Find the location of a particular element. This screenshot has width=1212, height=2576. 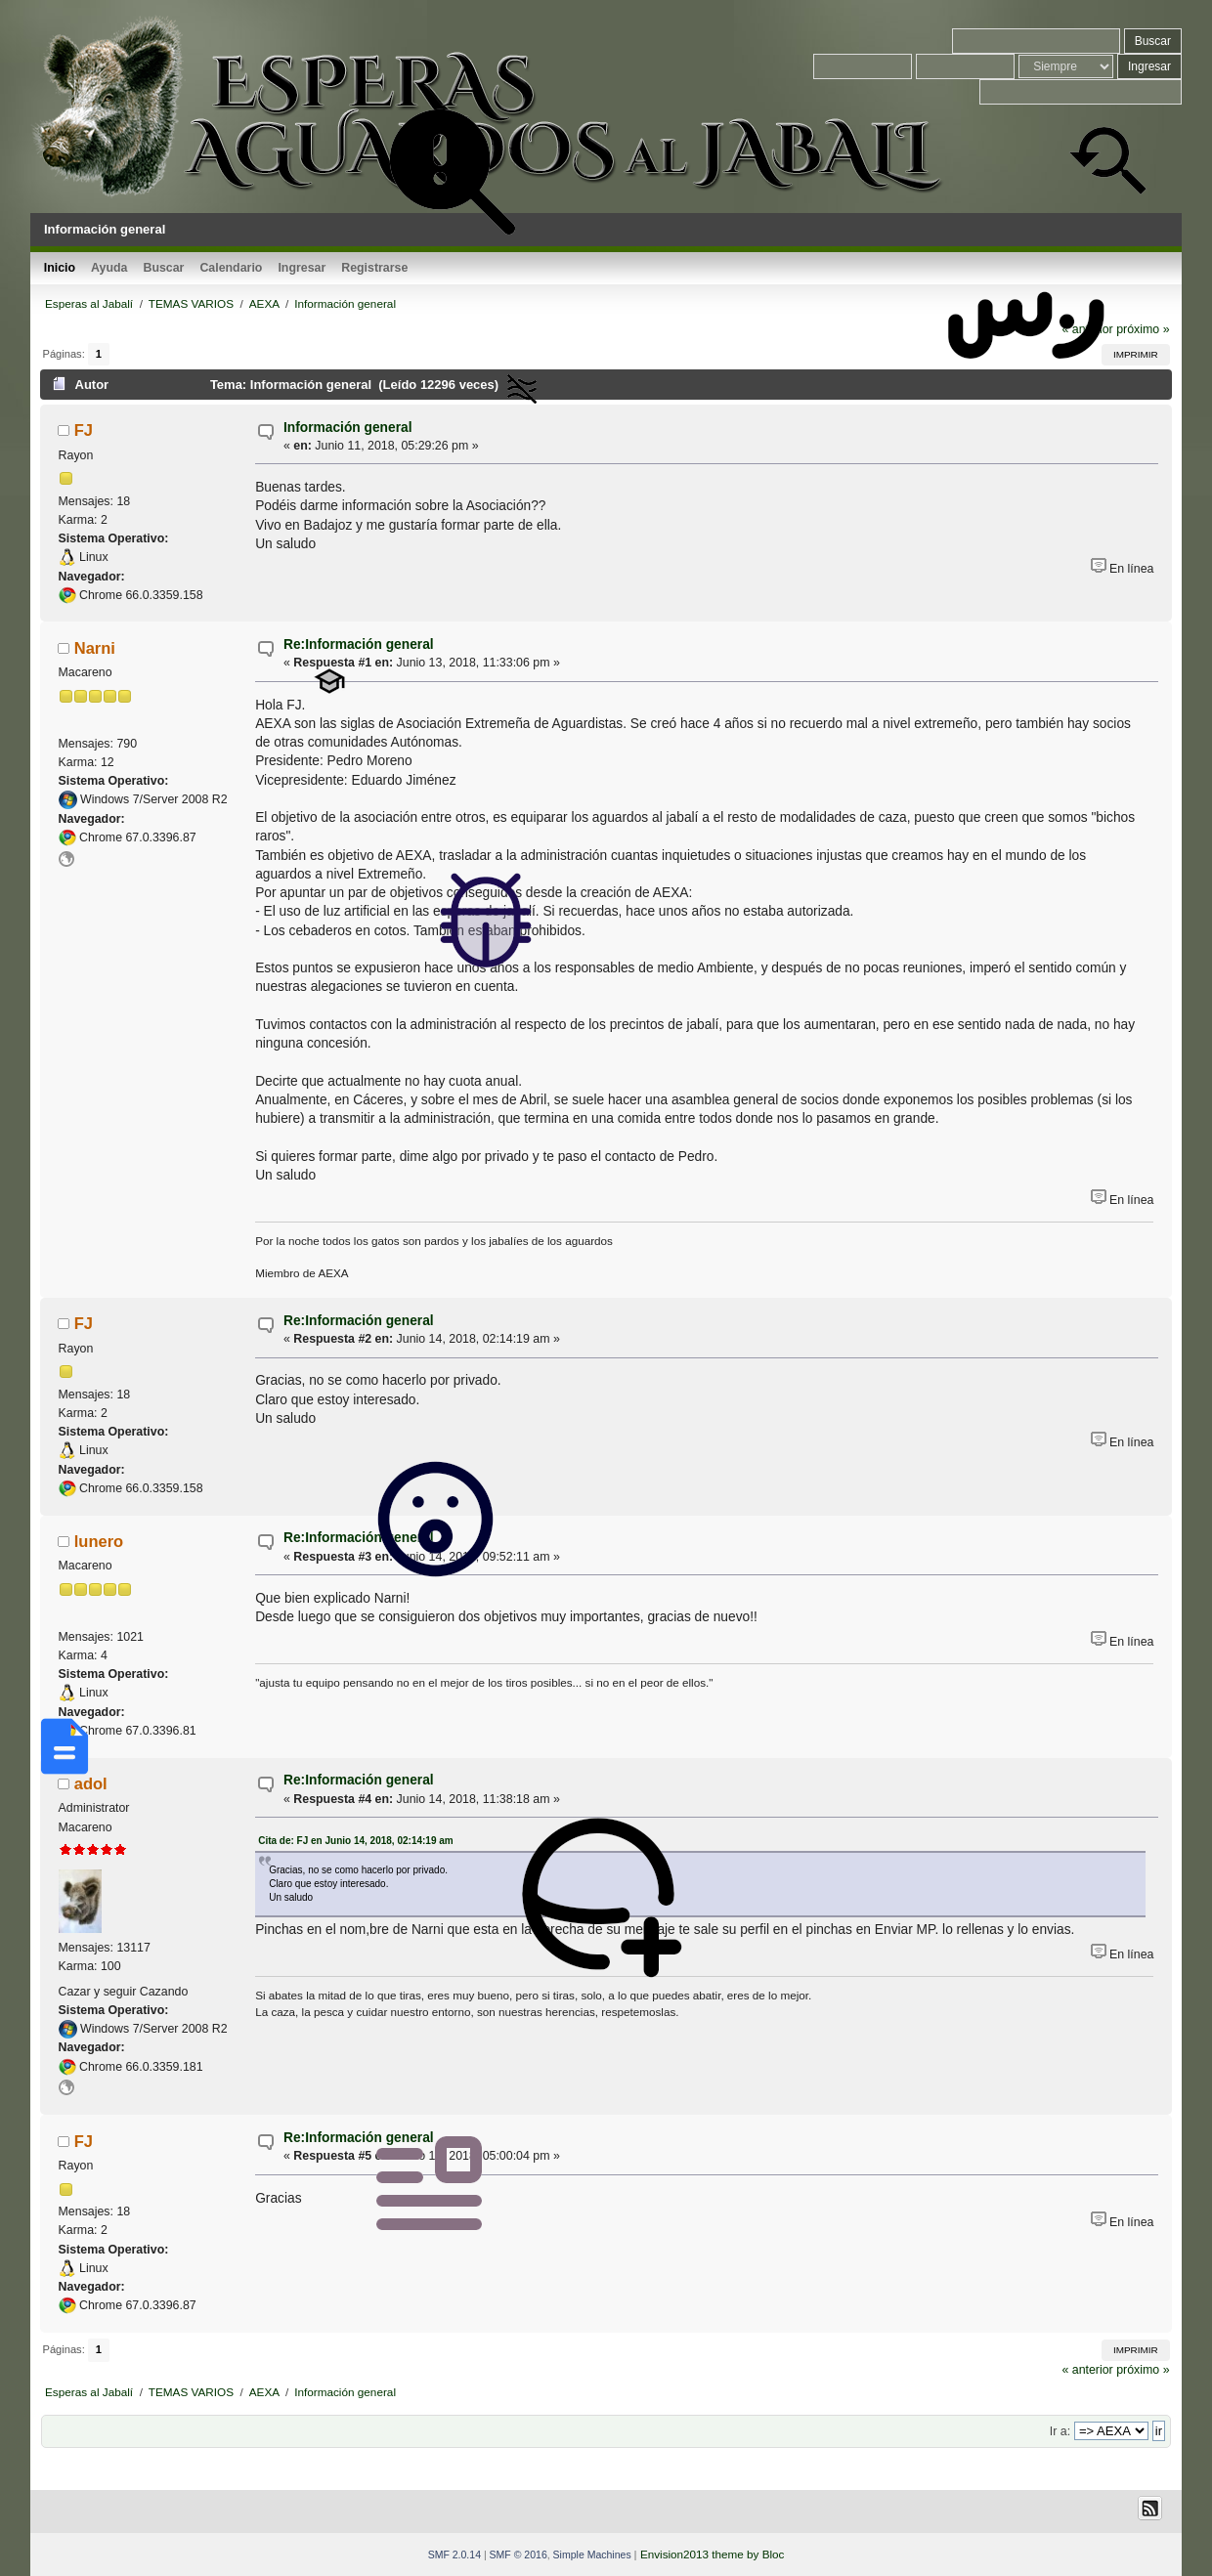

redo or retry a search is located at coordinates (1107, 161).